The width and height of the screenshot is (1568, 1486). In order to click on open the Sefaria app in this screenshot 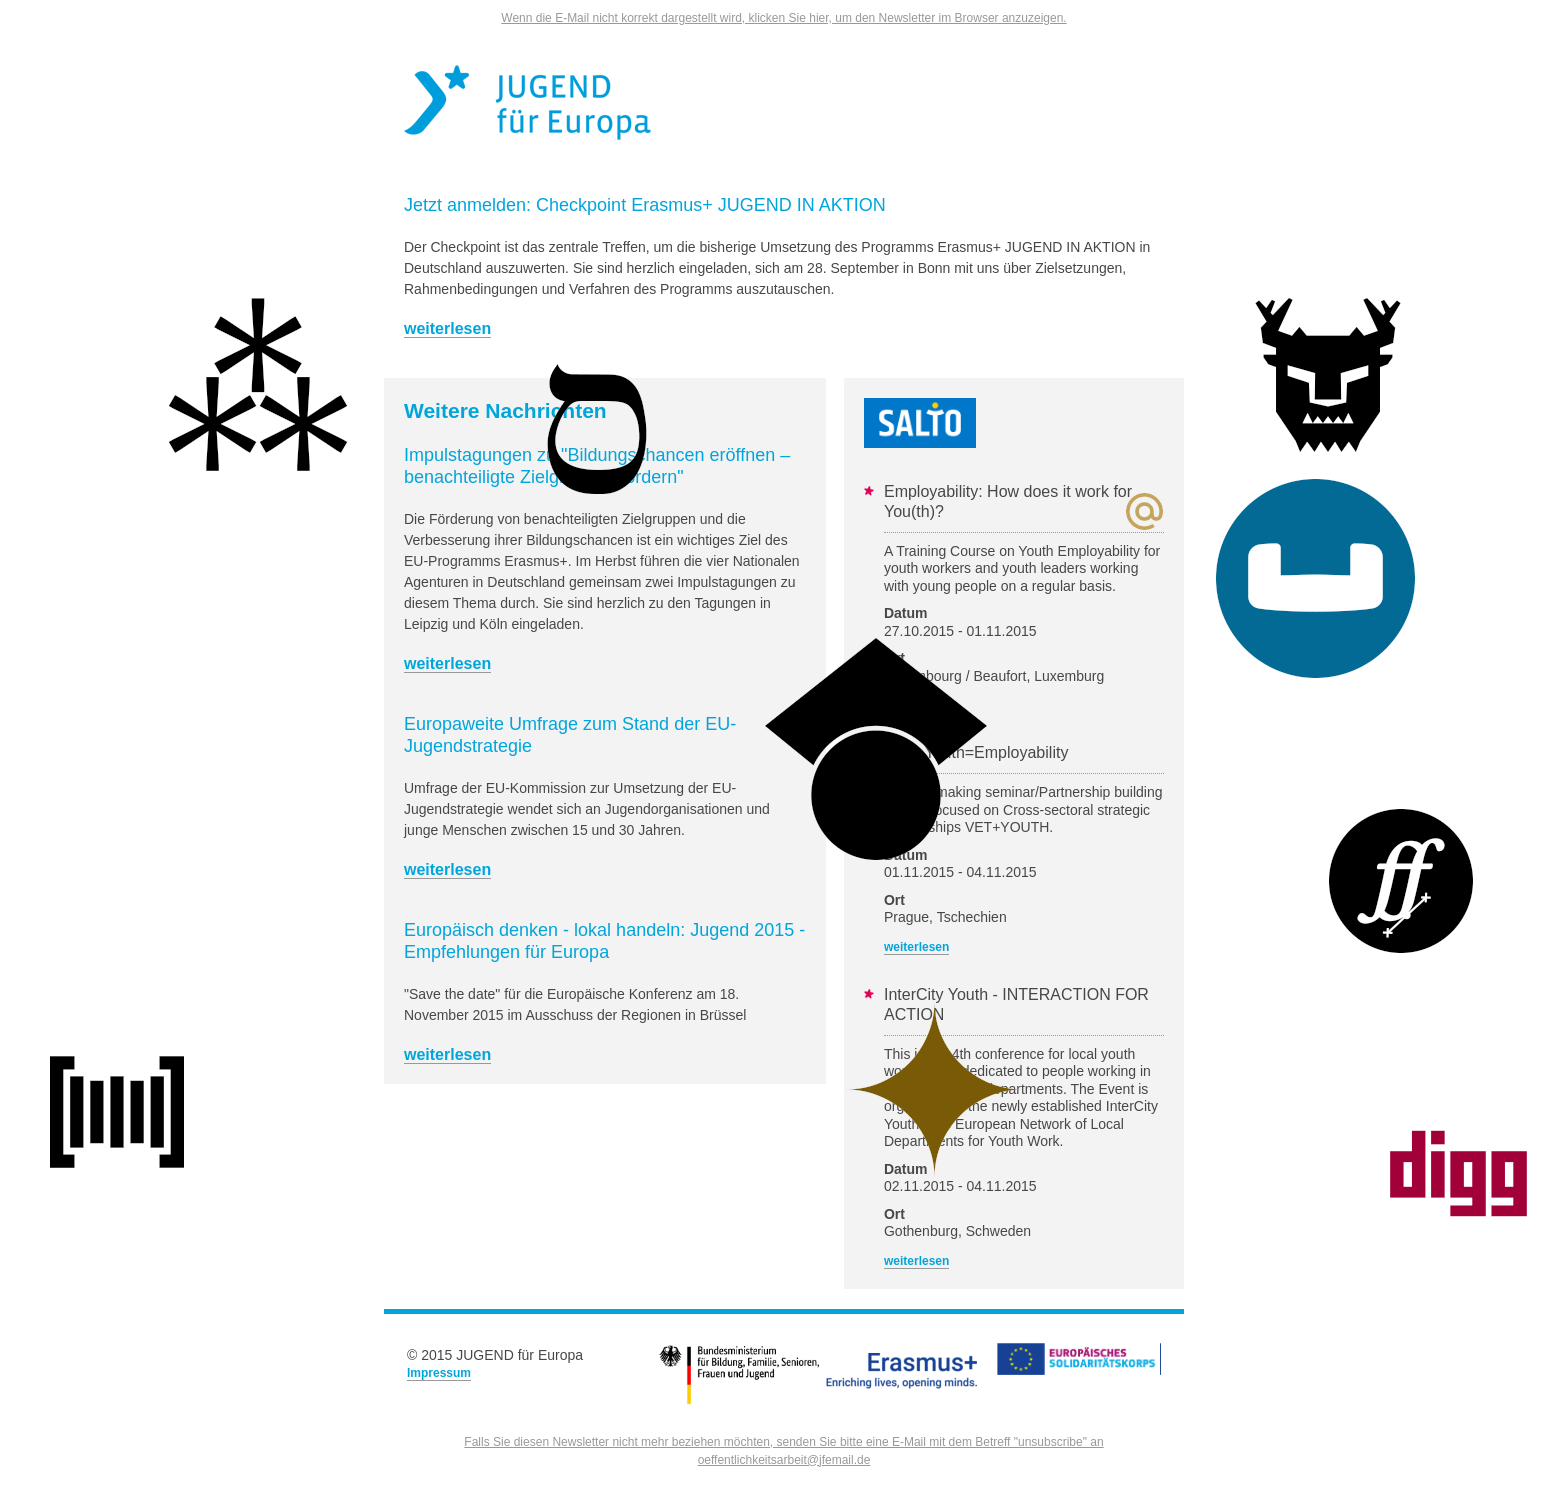, I will do `click(597, 429)`.